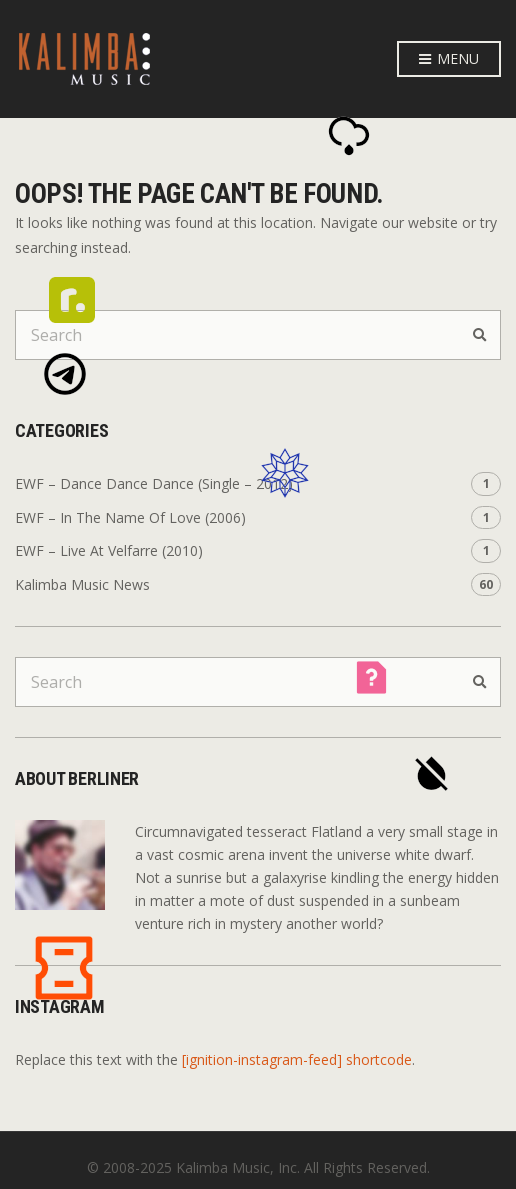  I want to click on indicates rainy weather conditions, so click(349, 135).